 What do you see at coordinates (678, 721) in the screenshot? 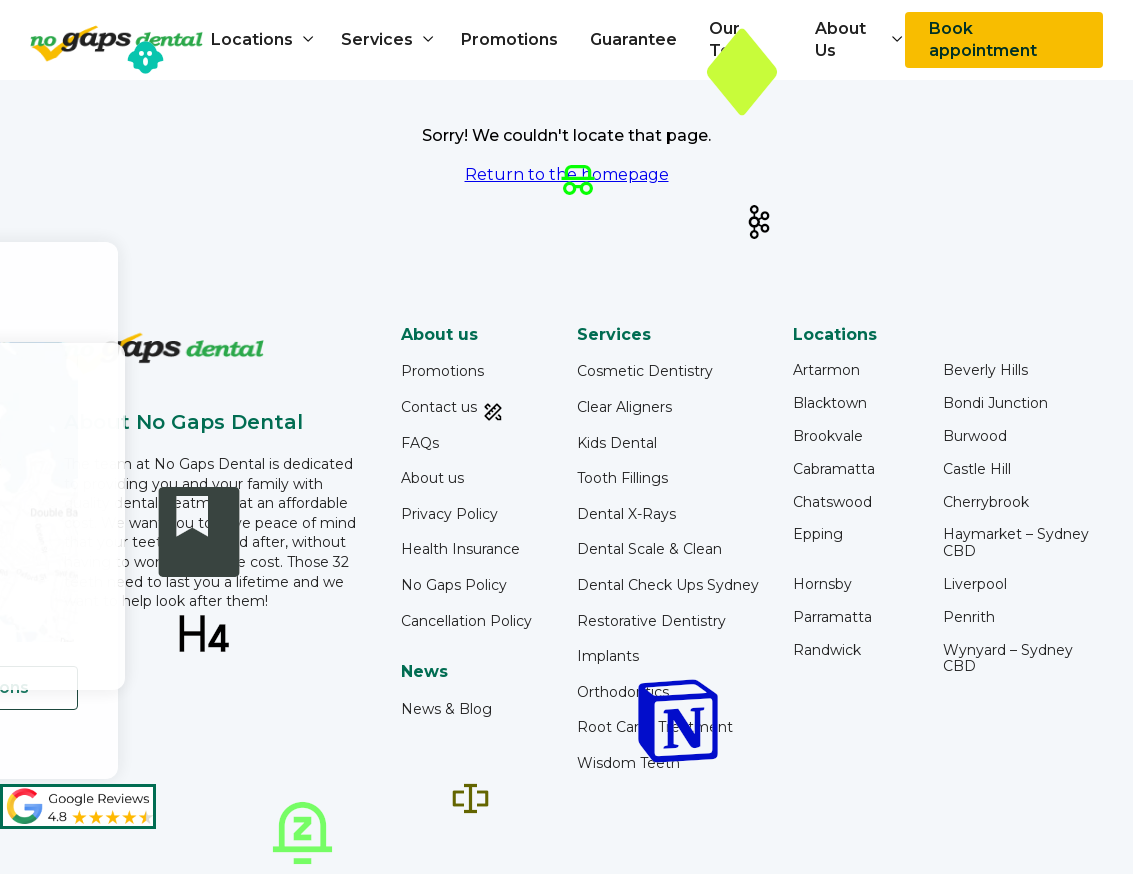
I see `open Notion app` at bounding box center [678, 721].